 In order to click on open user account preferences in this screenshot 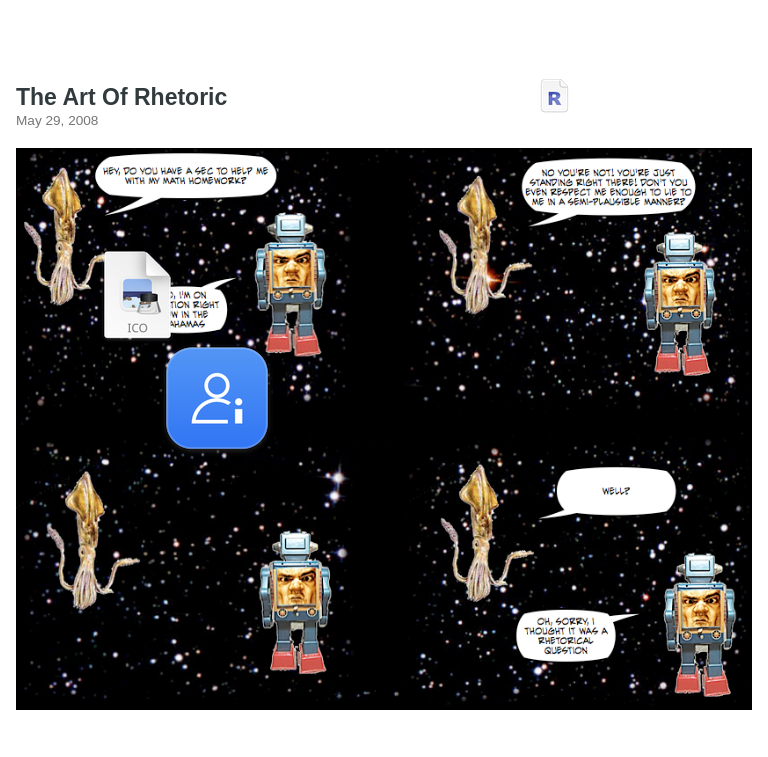, I will do `click(217, 400)`.